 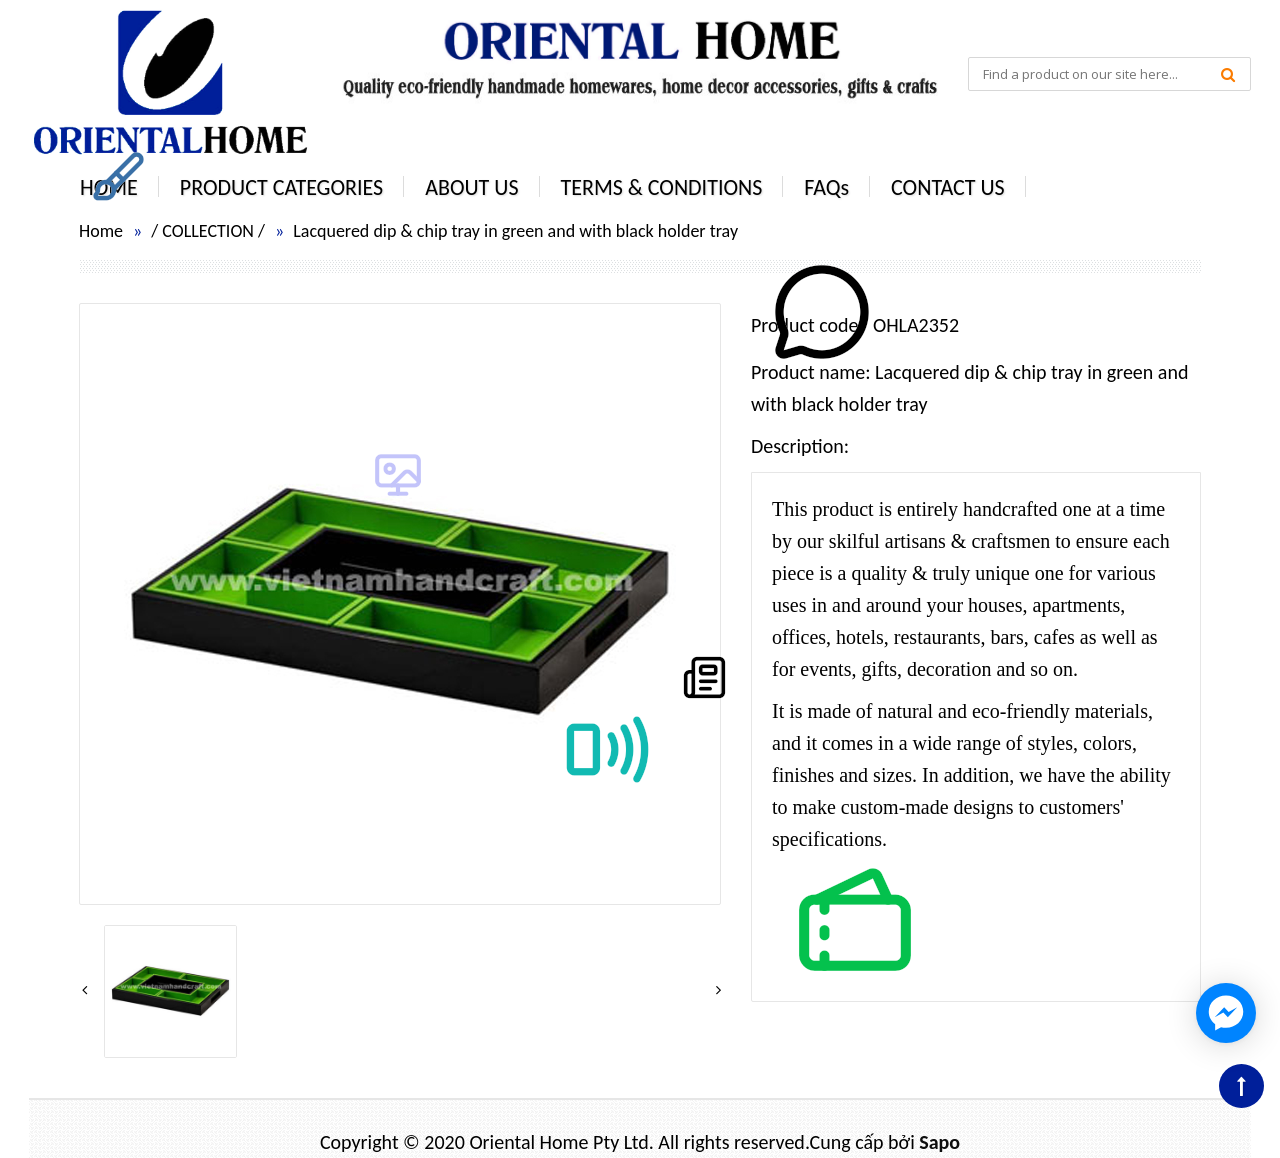 I want to click on change desktop wallpaper, so click(x=398, y=475).